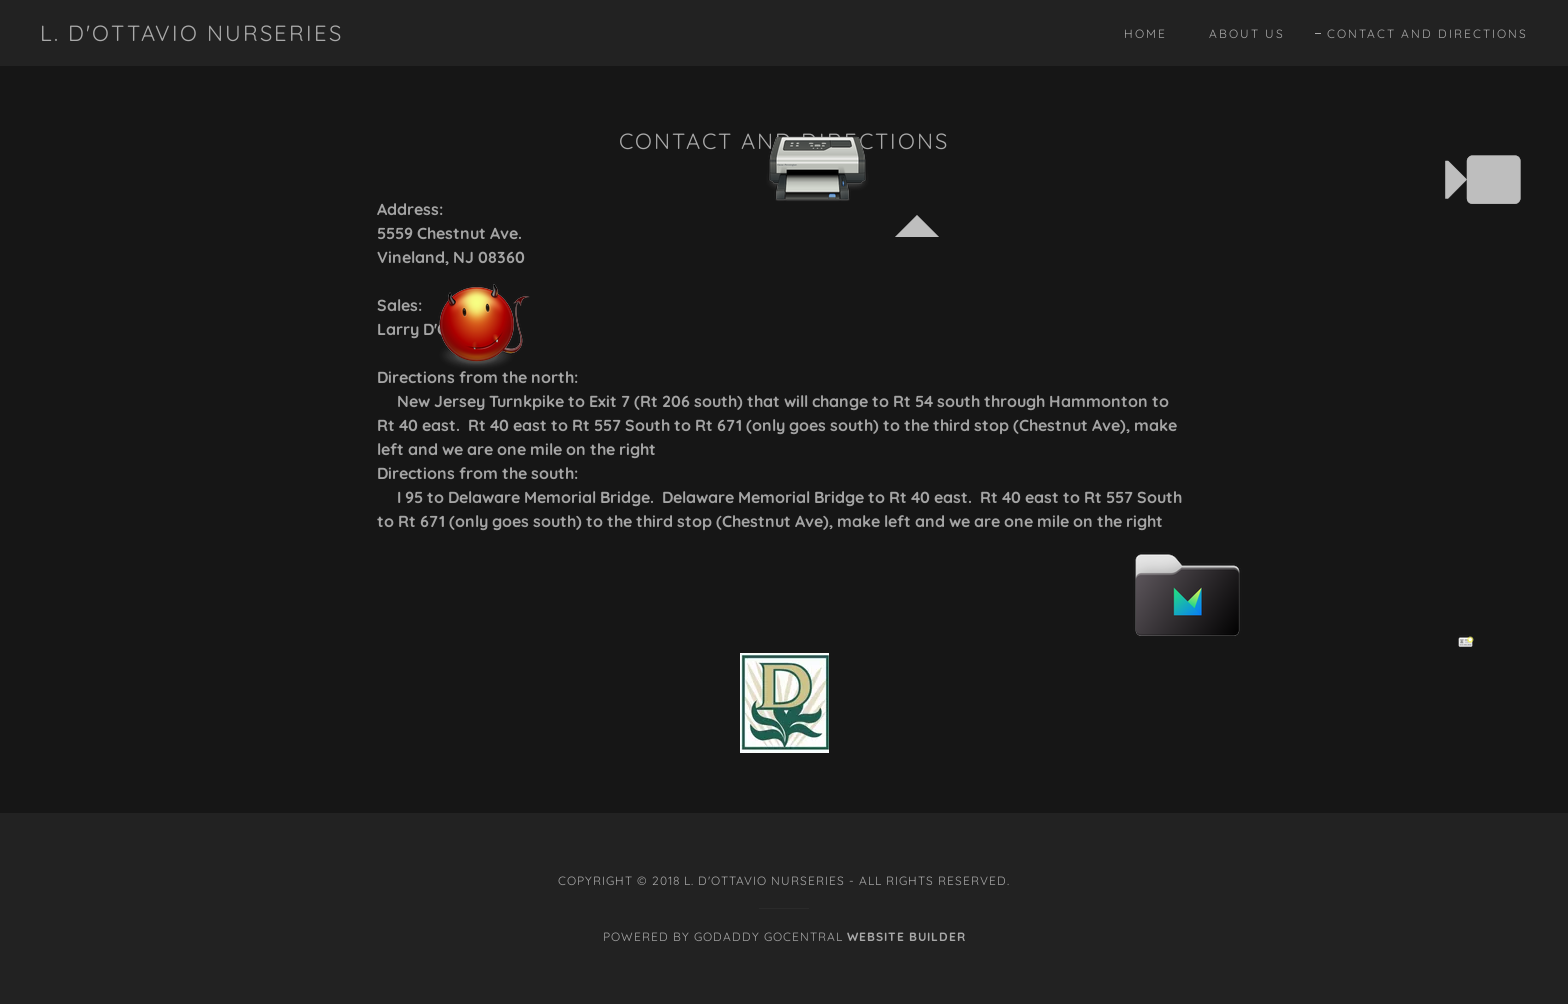  I want to click on open jetbrains mps project folder, so click(1187, 598).